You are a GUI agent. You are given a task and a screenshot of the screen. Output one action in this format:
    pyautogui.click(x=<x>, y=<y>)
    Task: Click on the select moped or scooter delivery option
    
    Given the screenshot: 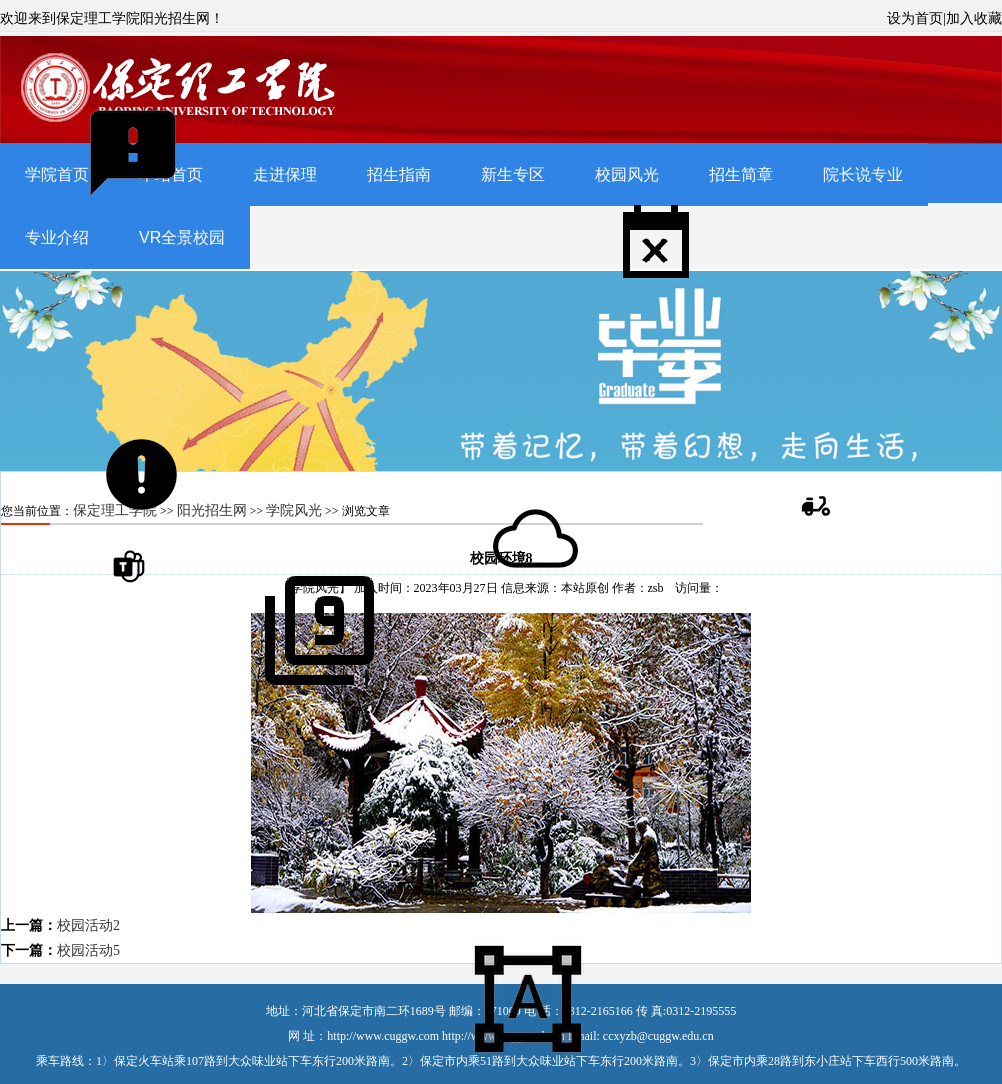 What is the action you would take?
    pyautogui.click(x=816, y=506)
    